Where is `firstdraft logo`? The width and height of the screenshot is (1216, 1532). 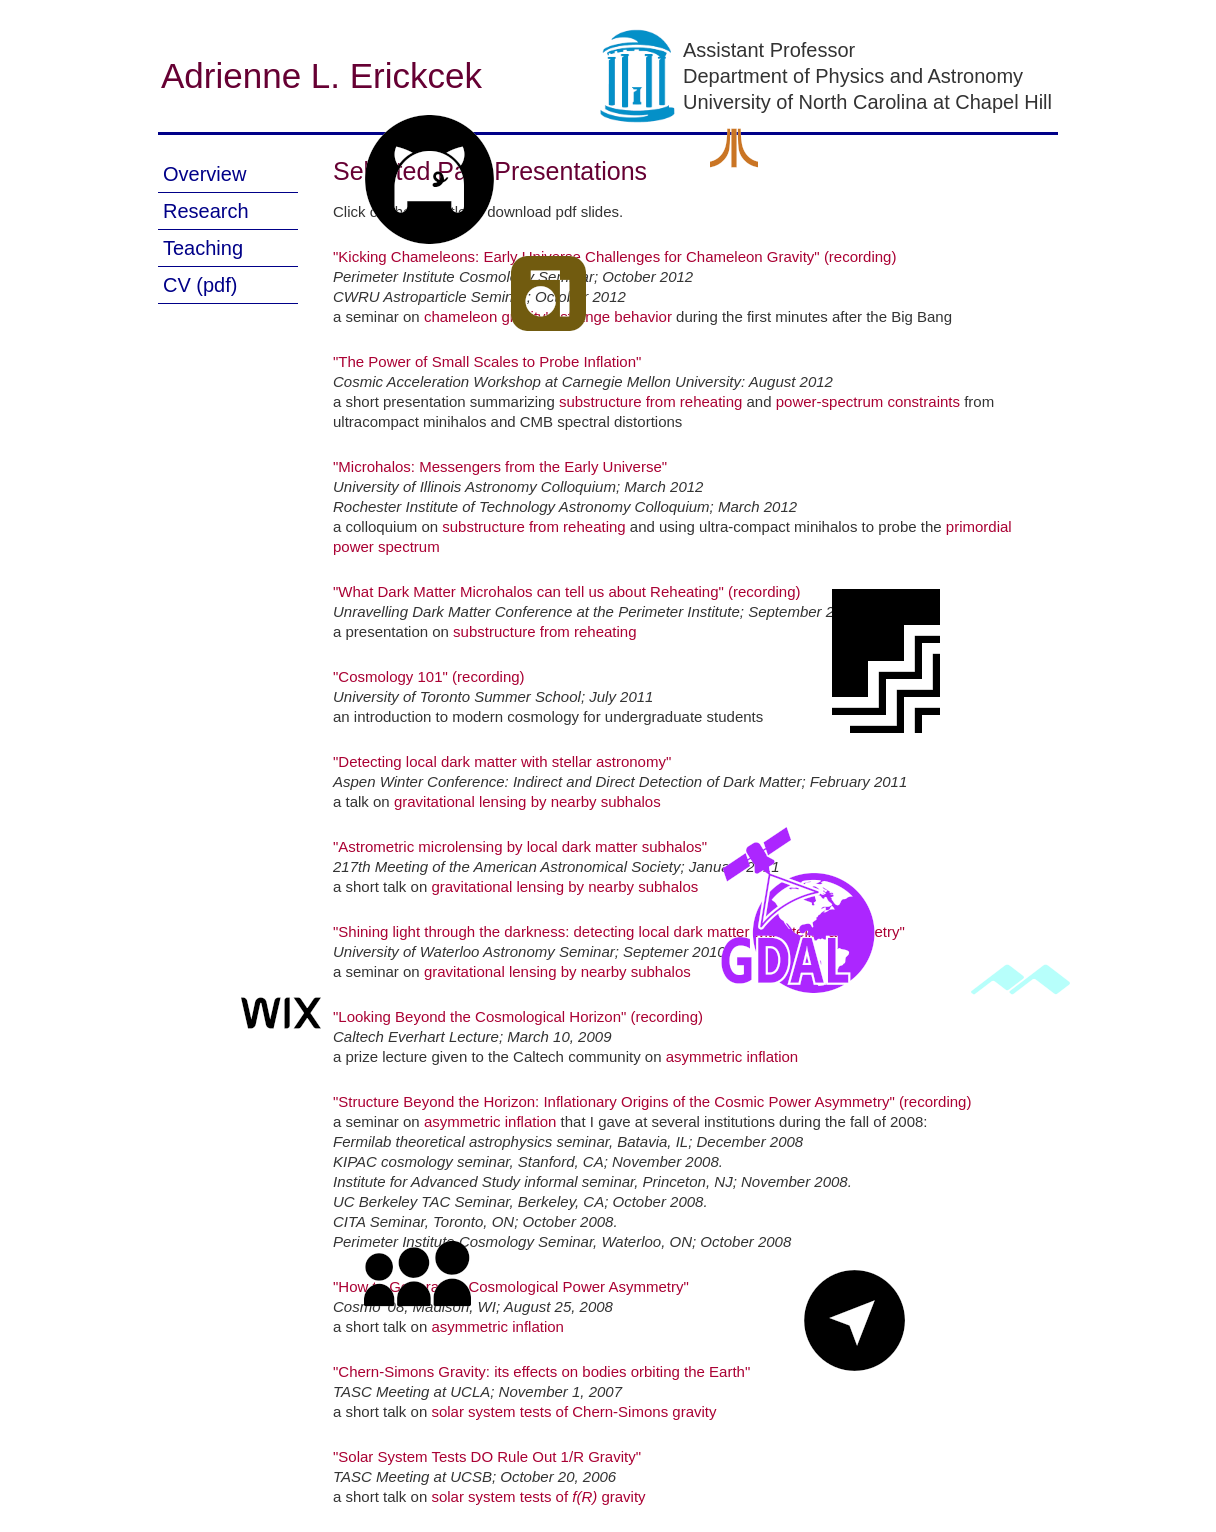
firstdraft logo is located at coordinates (886, 661).